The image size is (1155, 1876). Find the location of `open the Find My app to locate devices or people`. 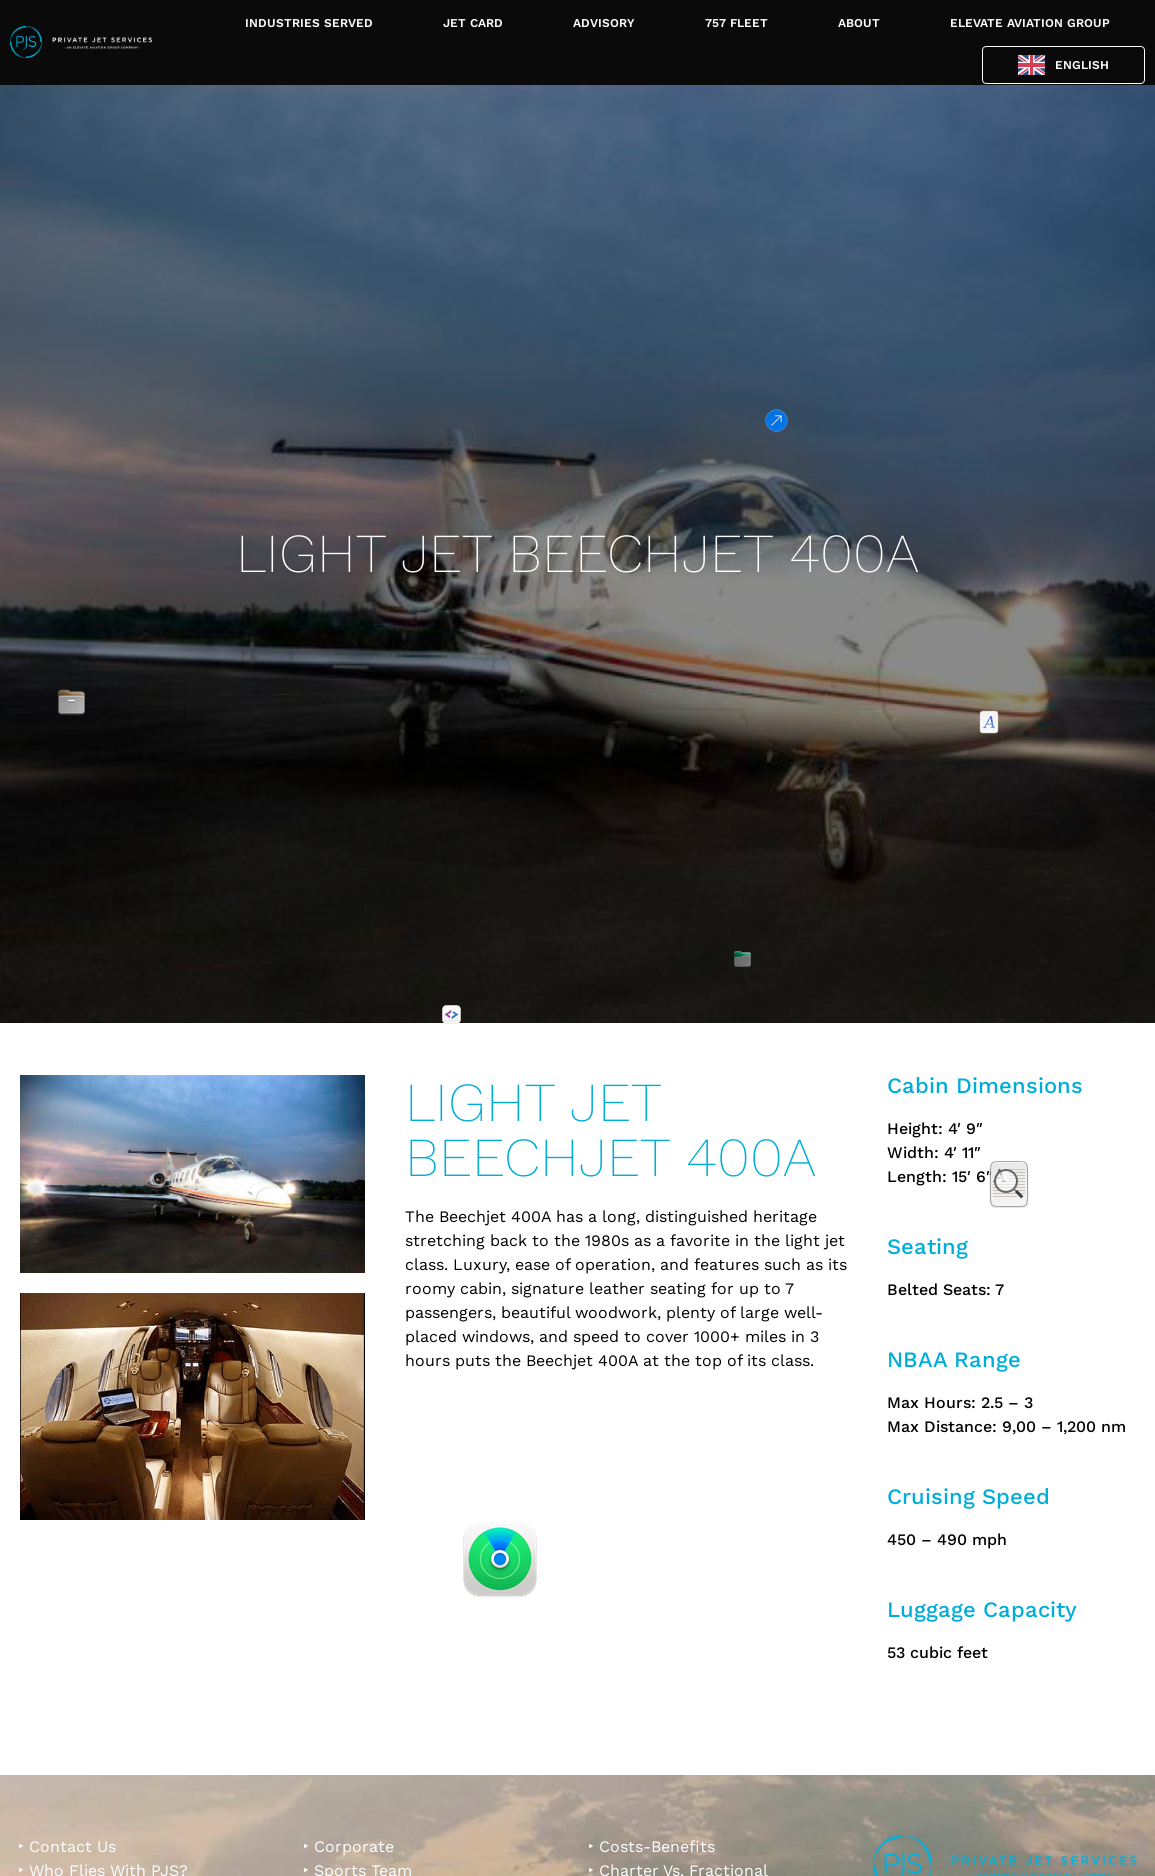

open the Find My app to locate devices or people is located at coordinates (500, 1559).